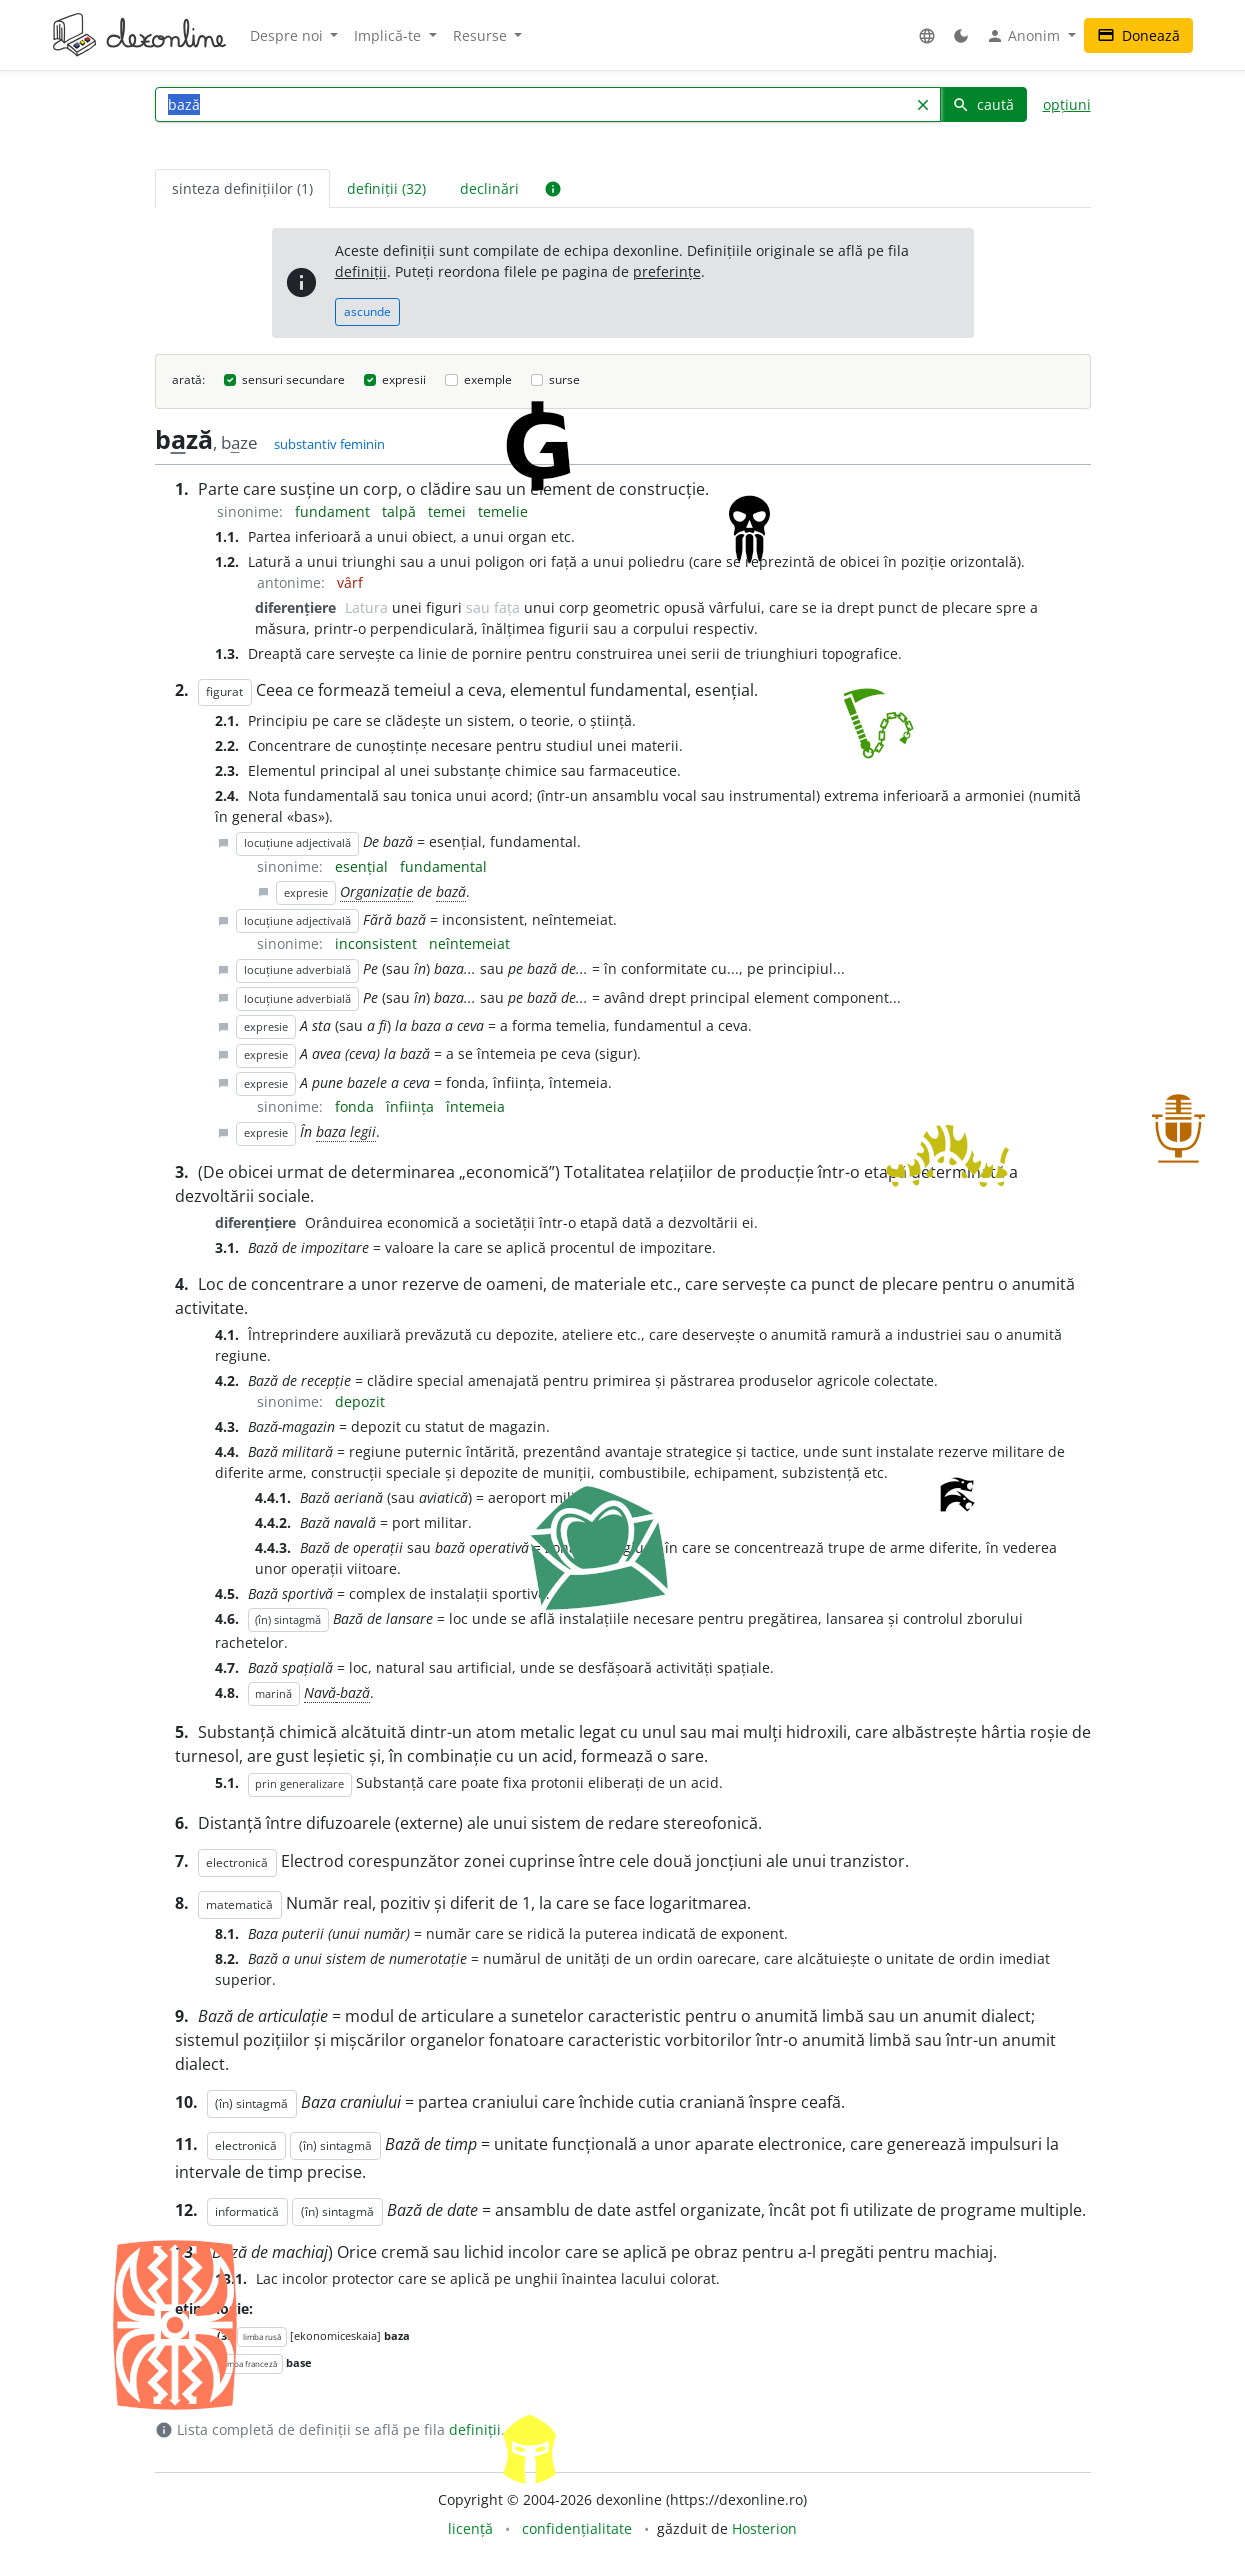  Describe the element at coordinates (537, 445) in the screenshot. I see `view your current credits balance` at that location.